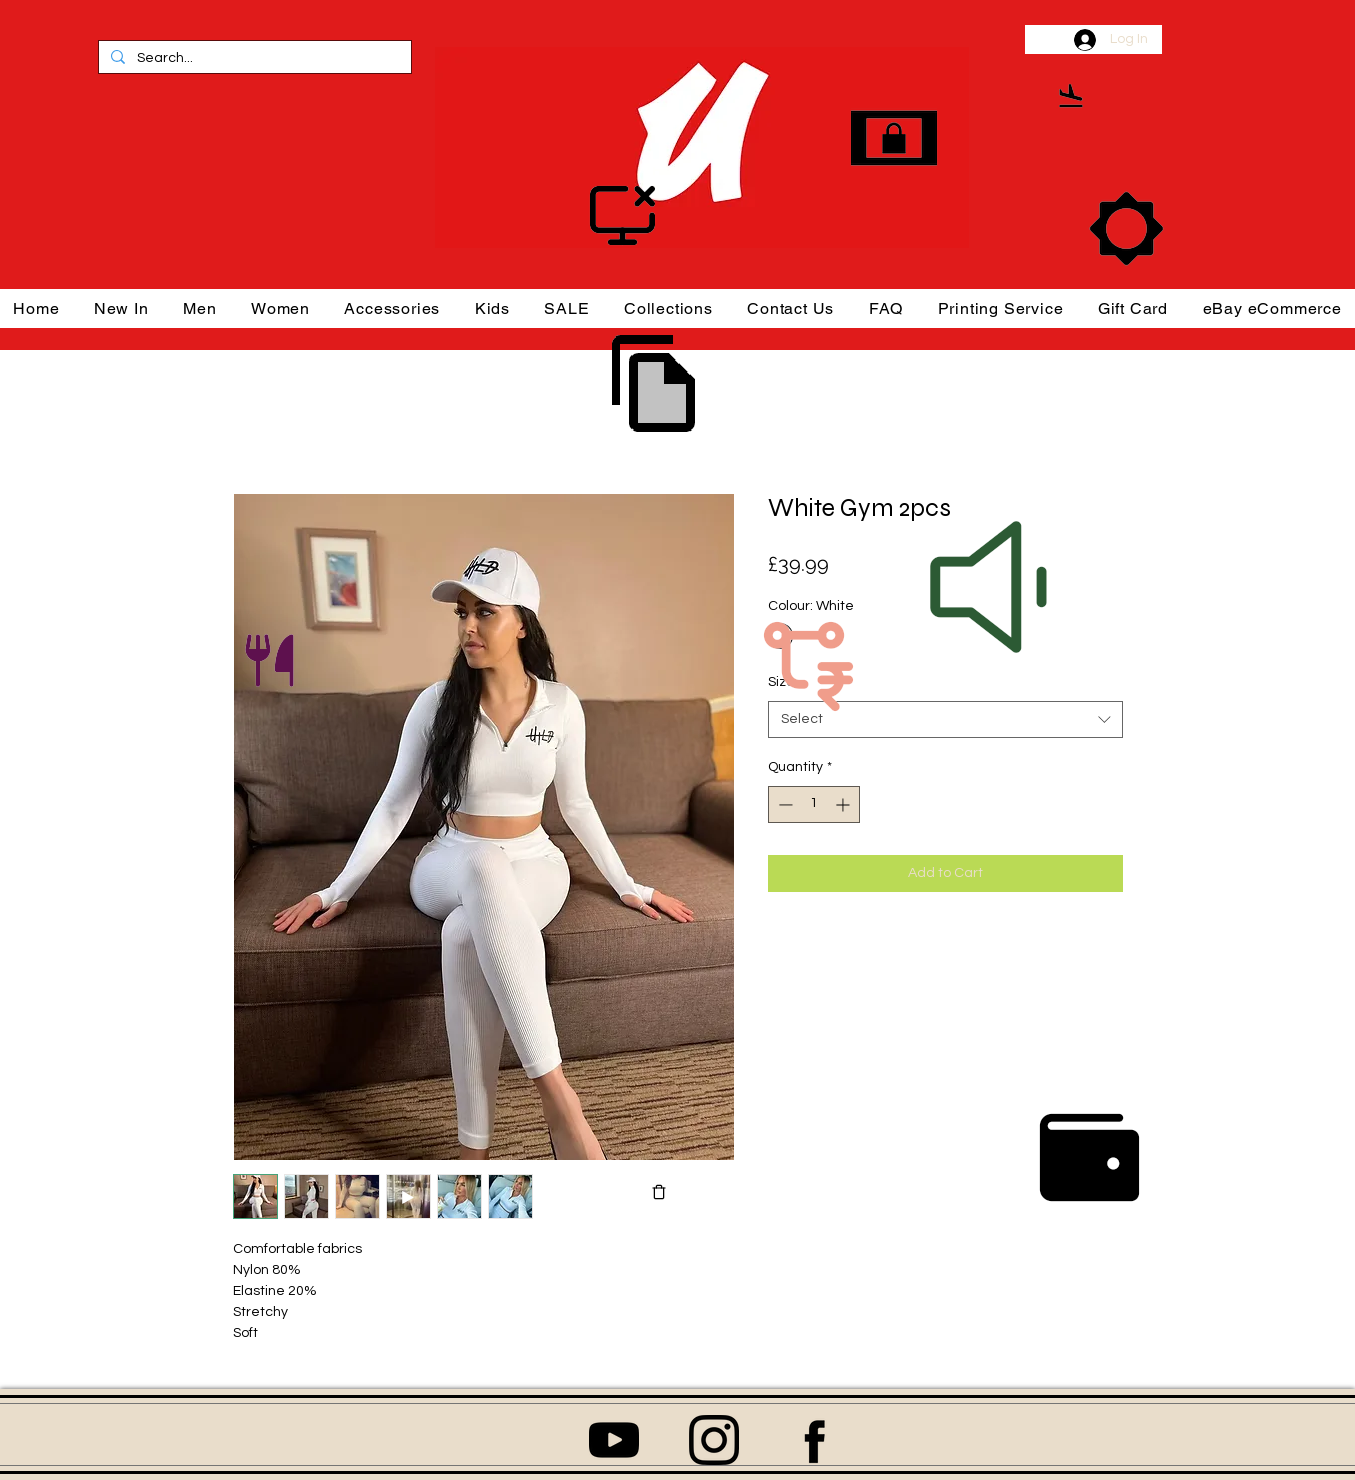 This screenshot has height=1480, width=1355. Describe the element at coordinates (622, 215) in the screenshot. I see `stop sharing your screen` at that location.